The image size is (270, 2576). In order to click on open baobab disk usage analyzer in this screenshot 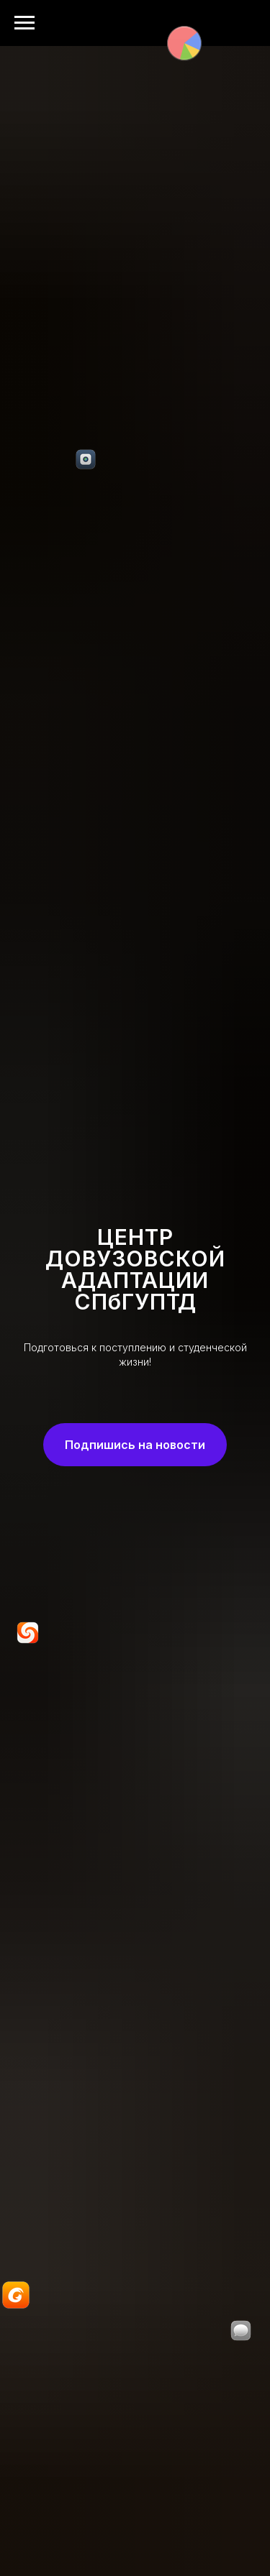, I will do `click(184, 43)`.